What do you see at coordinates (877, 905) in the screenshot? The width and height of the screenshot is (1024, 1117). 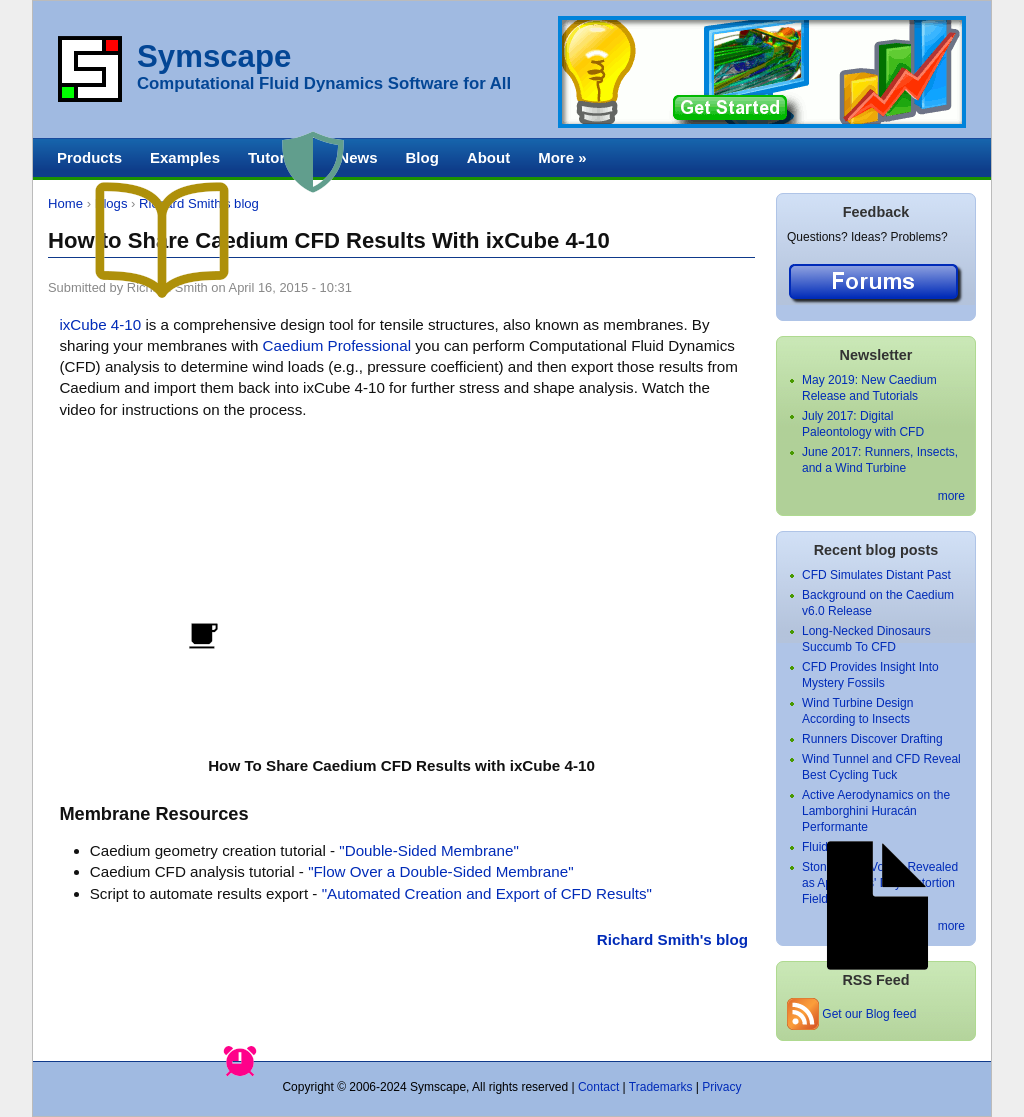 I see `view document details` at bounding box center [877, 905].